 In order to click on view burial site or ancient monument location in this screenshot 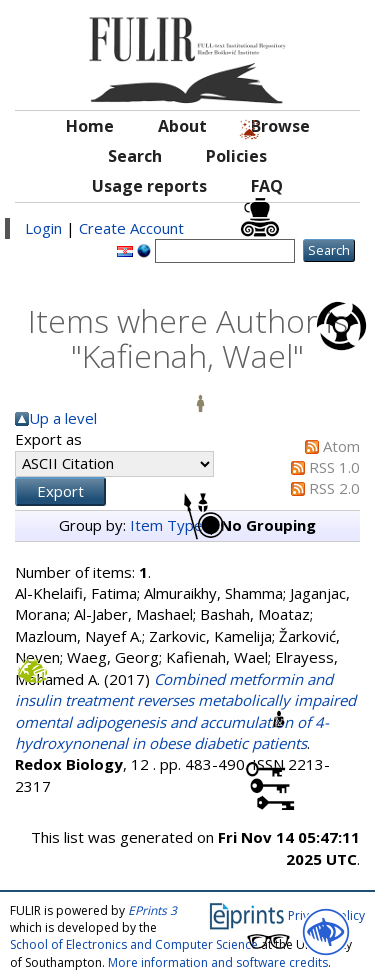, I will do `click(32, 669)`.